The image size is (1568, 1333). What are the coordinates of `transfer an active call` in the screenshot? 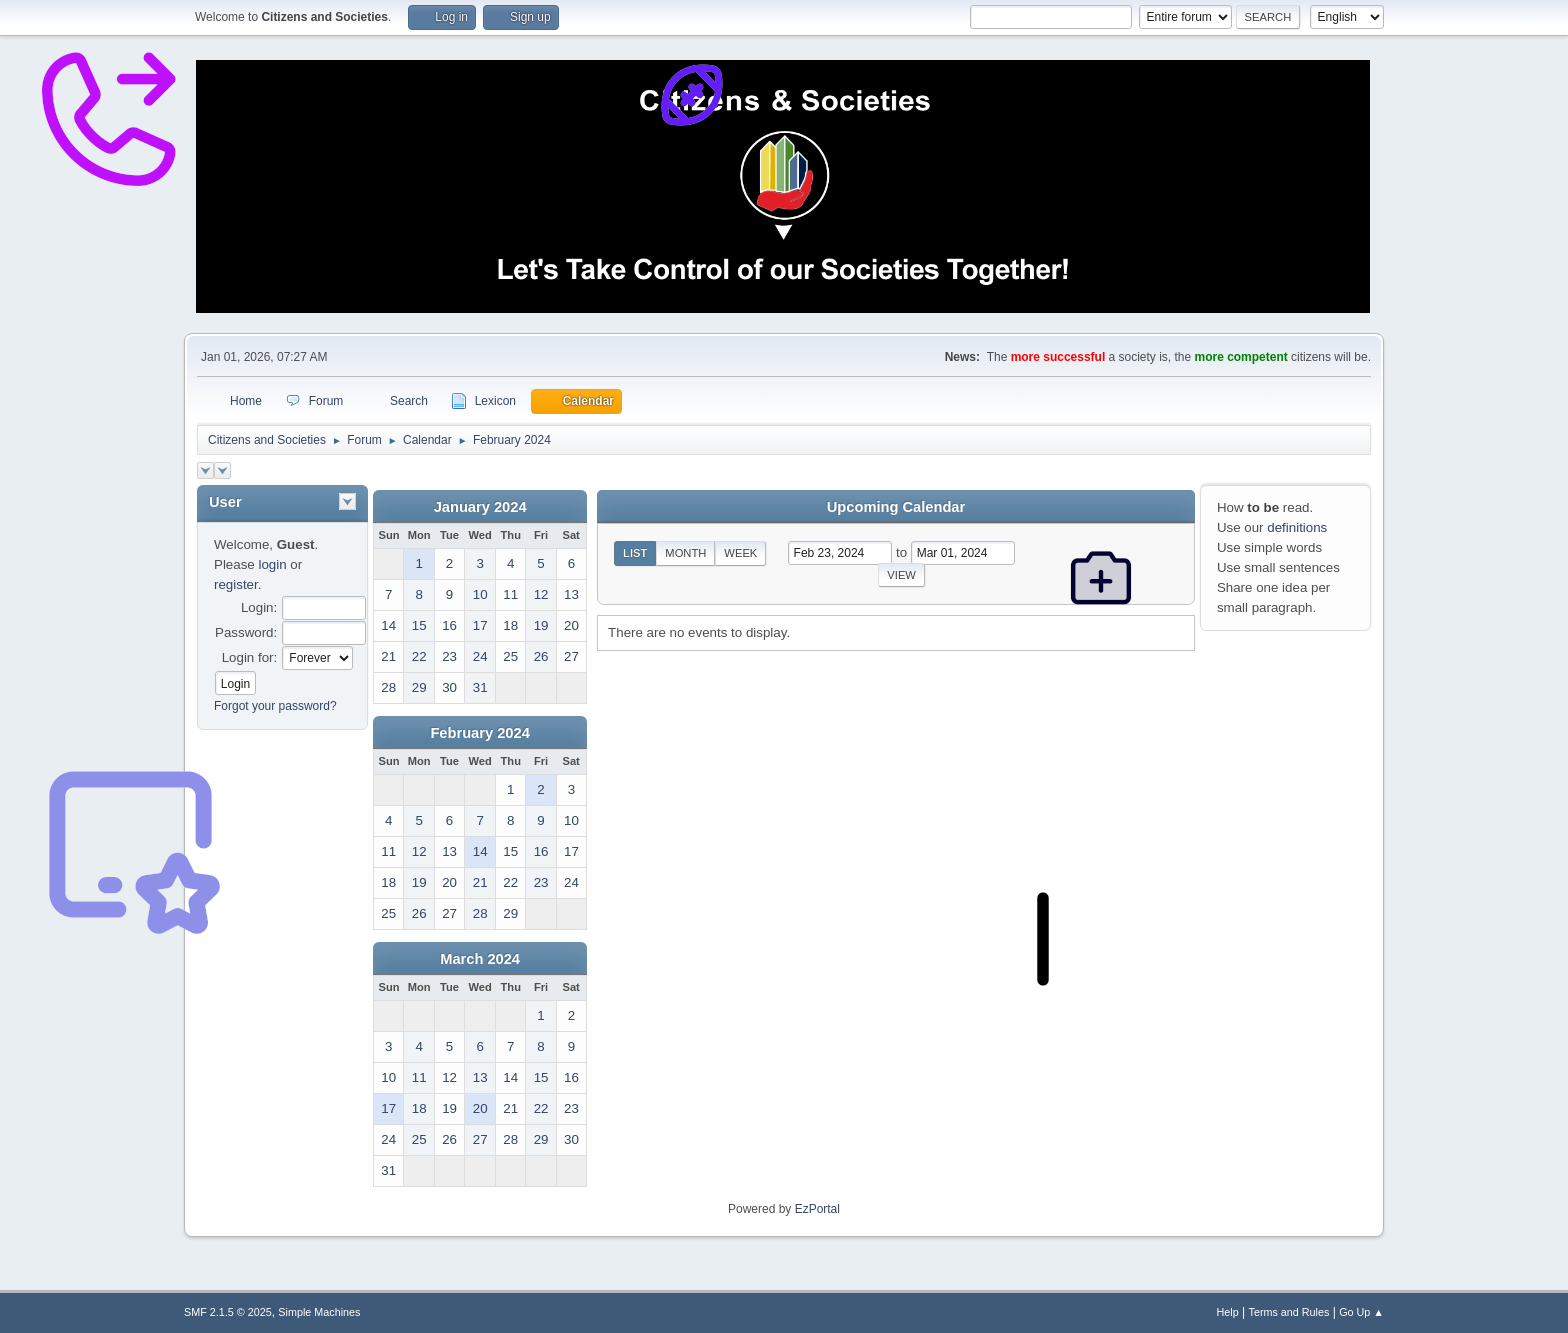 It's located at (111, 116).